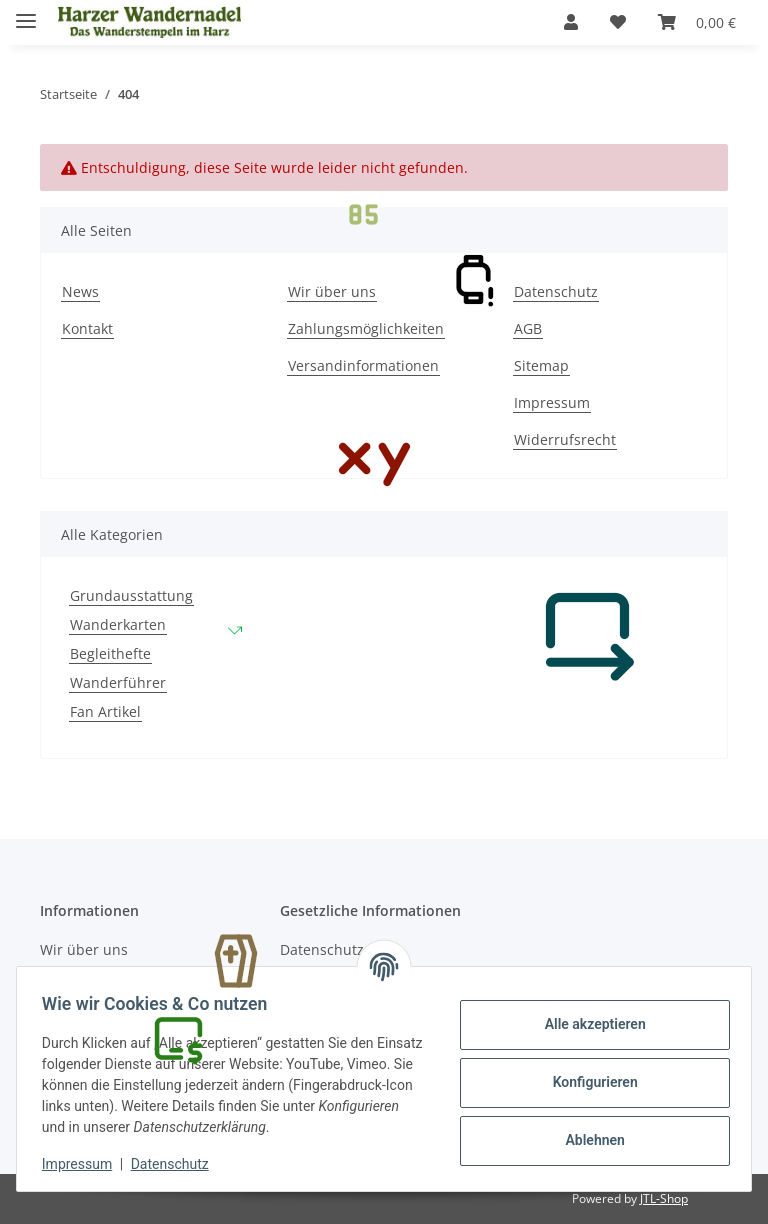 The image size is (768, 1224). I want to click on access mathematical or algebraic functions, so click(374, 458).